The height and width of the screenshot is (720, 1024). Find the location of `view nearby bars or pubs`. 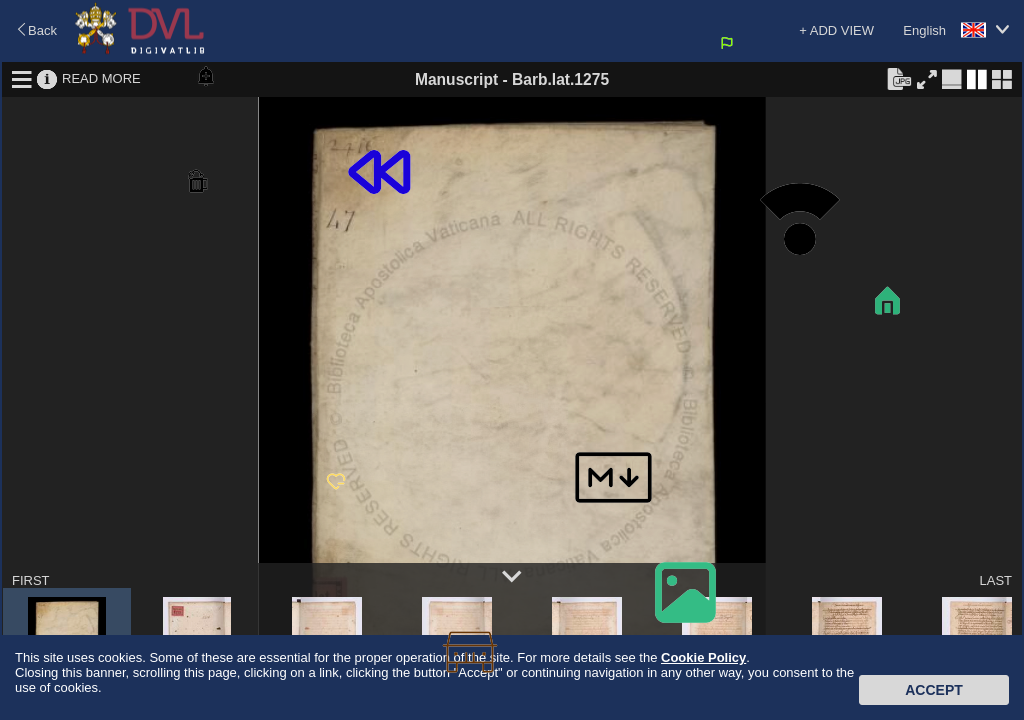

view nearby bars or pubs is located at coordinates (198, 181).